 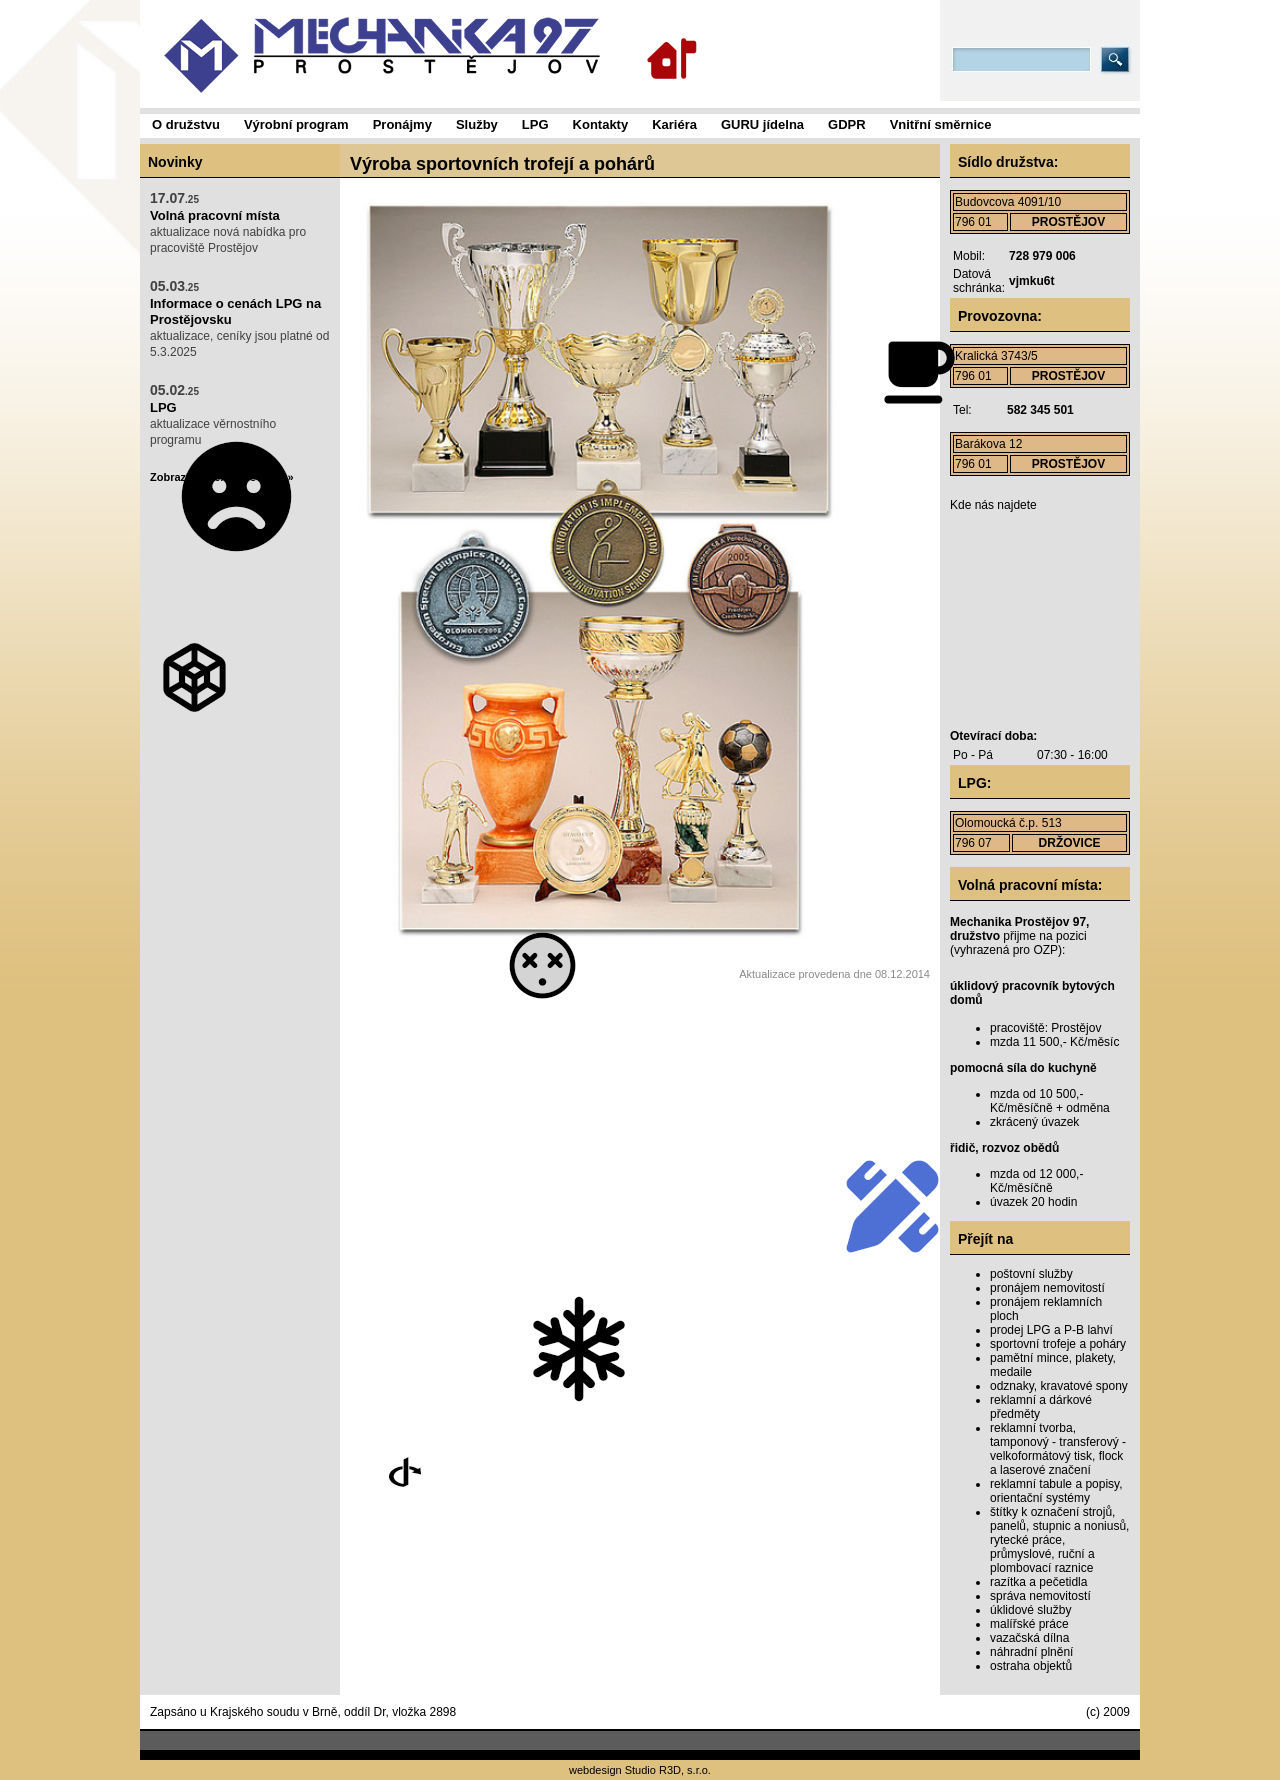 What do you see at coordinates (405, 1472) in the screenshot?
I see `sign in with OpenID authentication` at bounding box center [405, 1472].